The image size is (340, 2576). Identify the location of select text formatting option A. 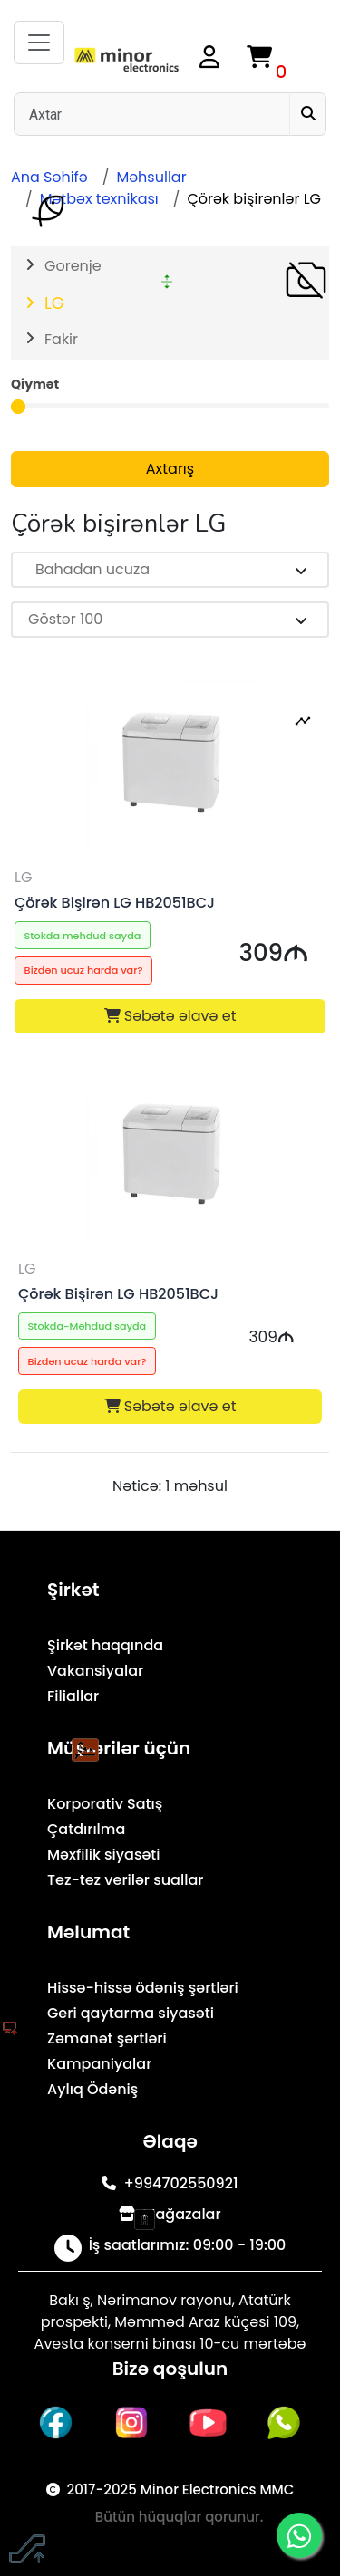
(144, 2219).